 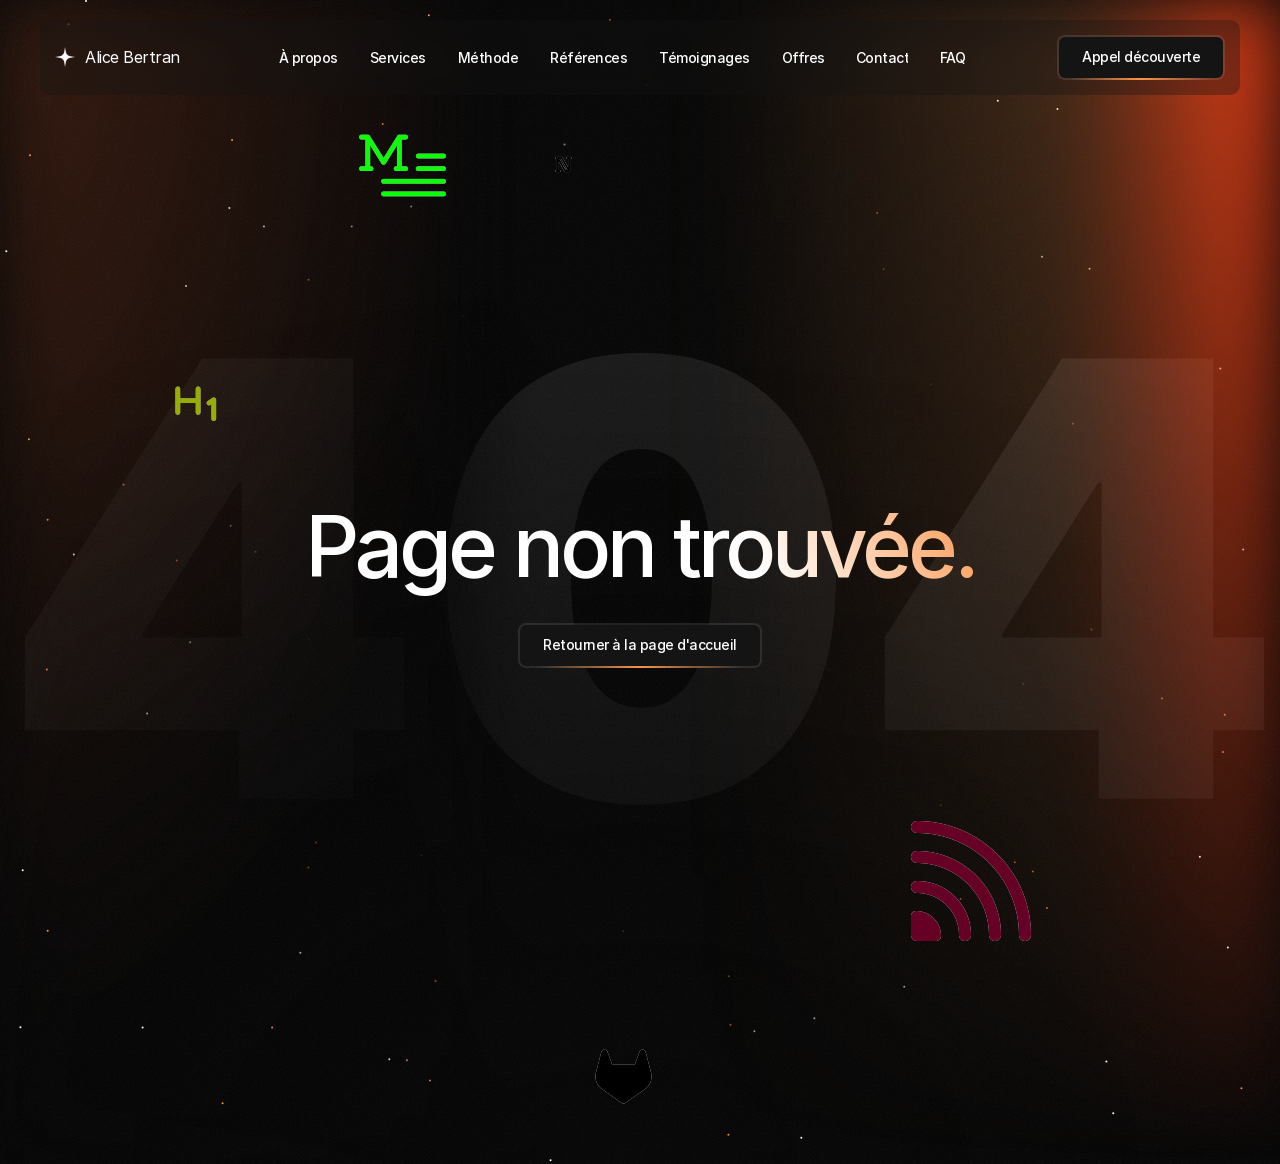 I want to click on open gitlab repository, so click(x=623, y=1075).